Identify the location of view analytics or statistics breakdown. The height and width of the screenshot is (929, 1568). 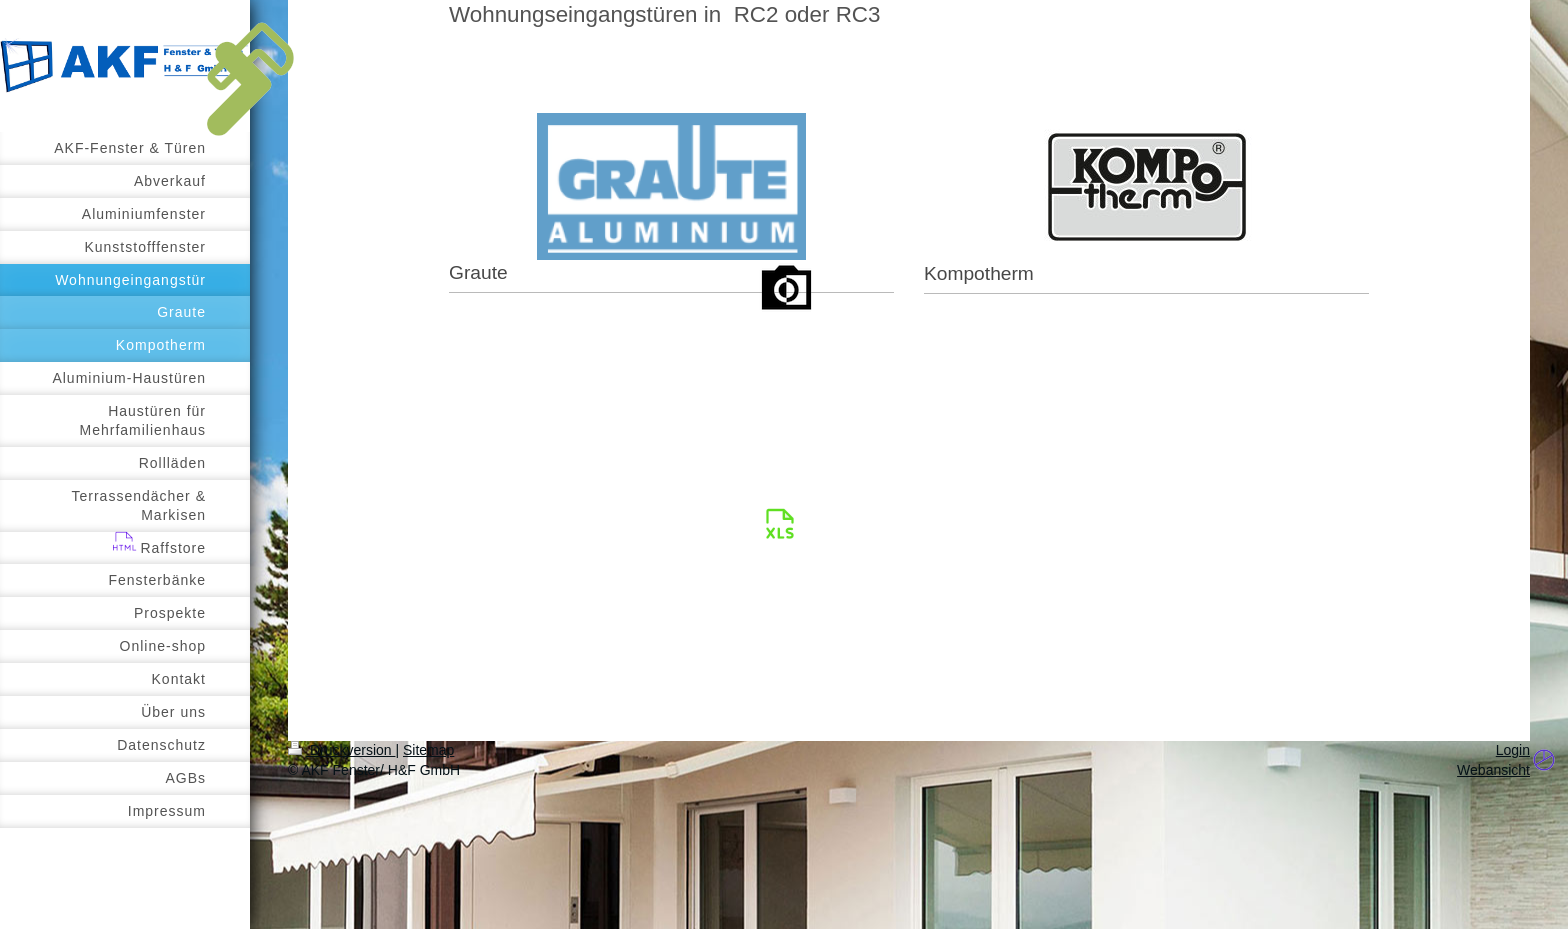
(1544, 760).